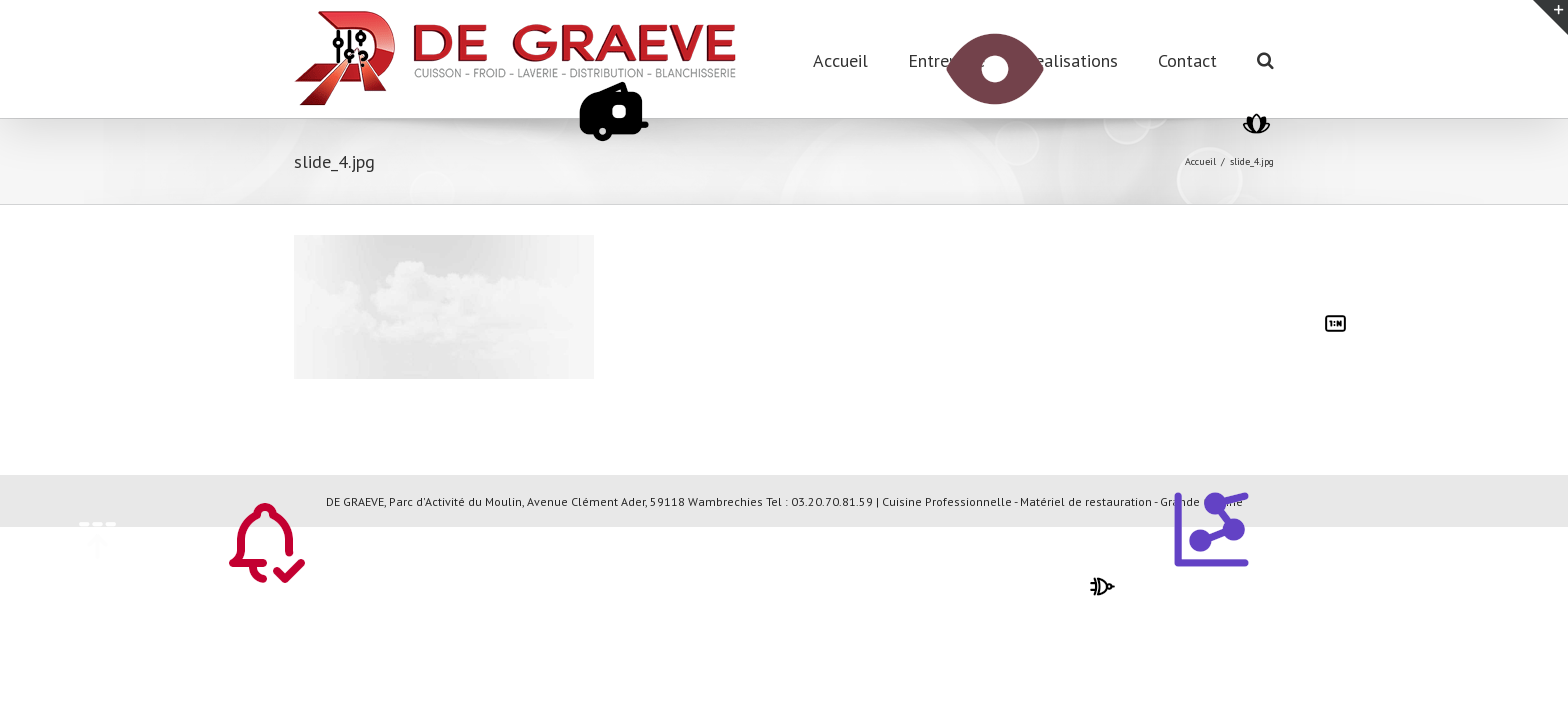 The width and height of the screenshot is (1568, 720). What do you see at coordinates (995, 69) in the screenshot?
I see `view or preview content` at bounding box center [995, 69].